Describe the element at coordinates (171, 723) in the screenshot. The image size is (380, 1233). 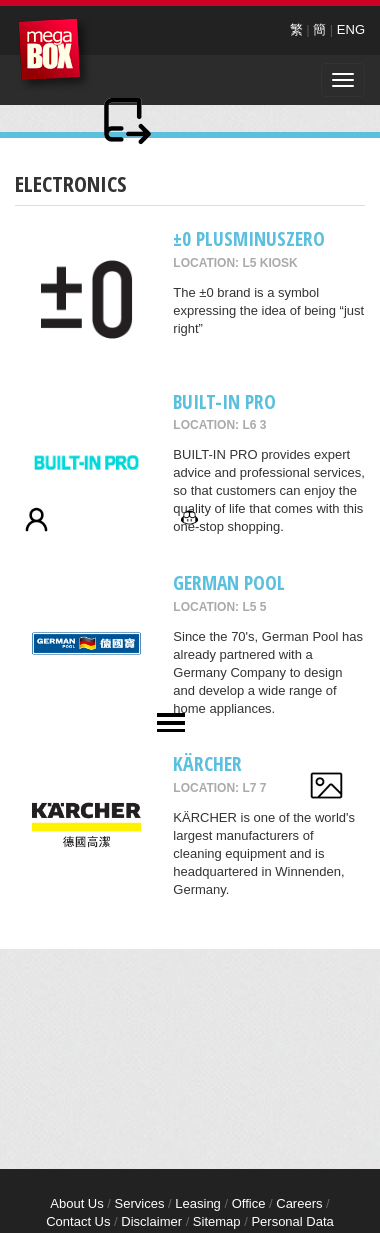
I see `open navigation menu` at that location.